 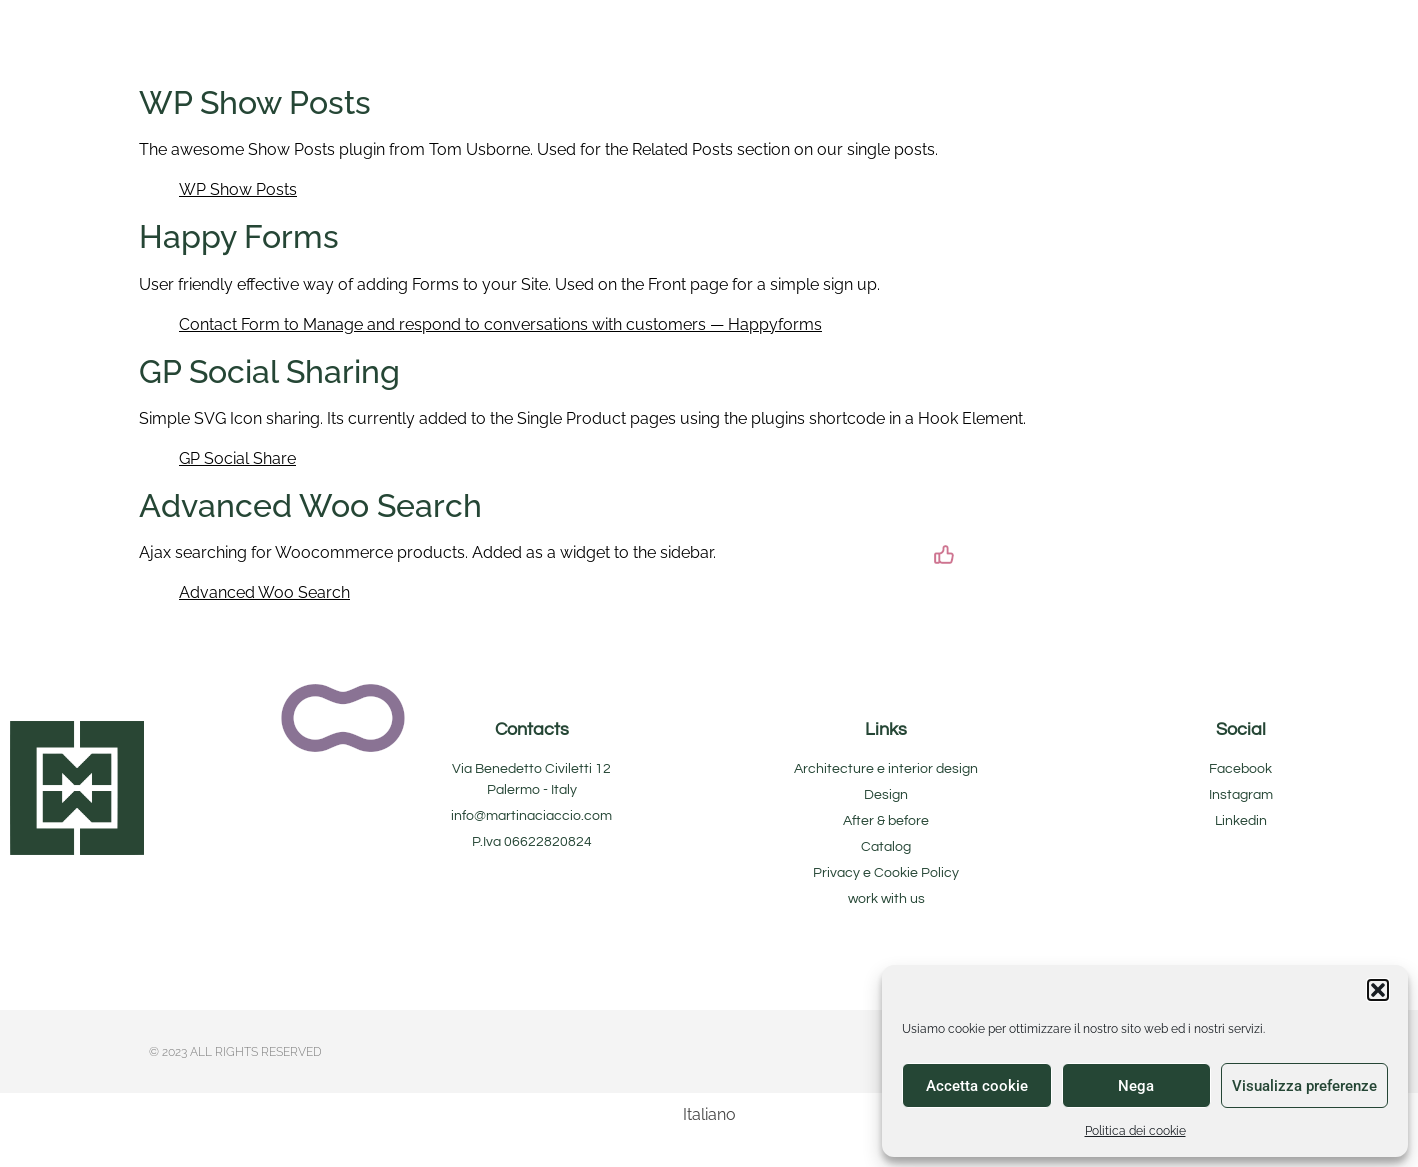 I want to click on like or upvote content, so click(x=944, y=554).